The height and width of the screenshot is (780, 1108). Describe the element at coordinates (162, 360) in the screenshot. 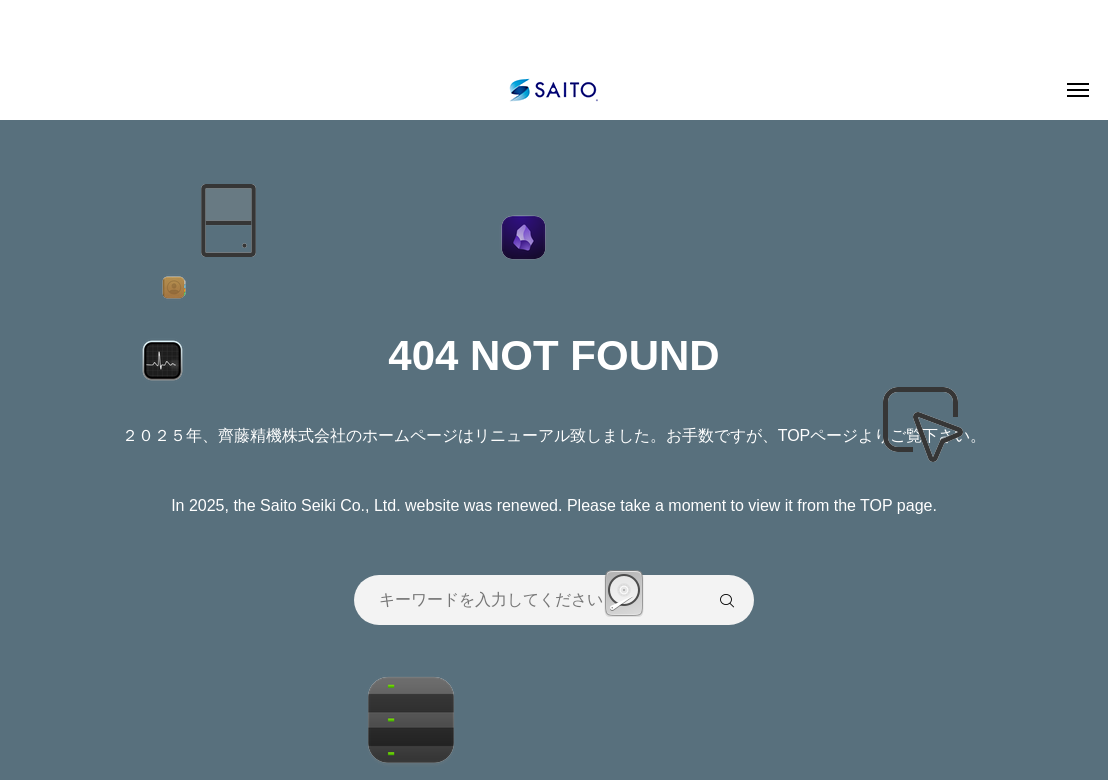

I see `open power statistics and battery monitoring app` at that location.